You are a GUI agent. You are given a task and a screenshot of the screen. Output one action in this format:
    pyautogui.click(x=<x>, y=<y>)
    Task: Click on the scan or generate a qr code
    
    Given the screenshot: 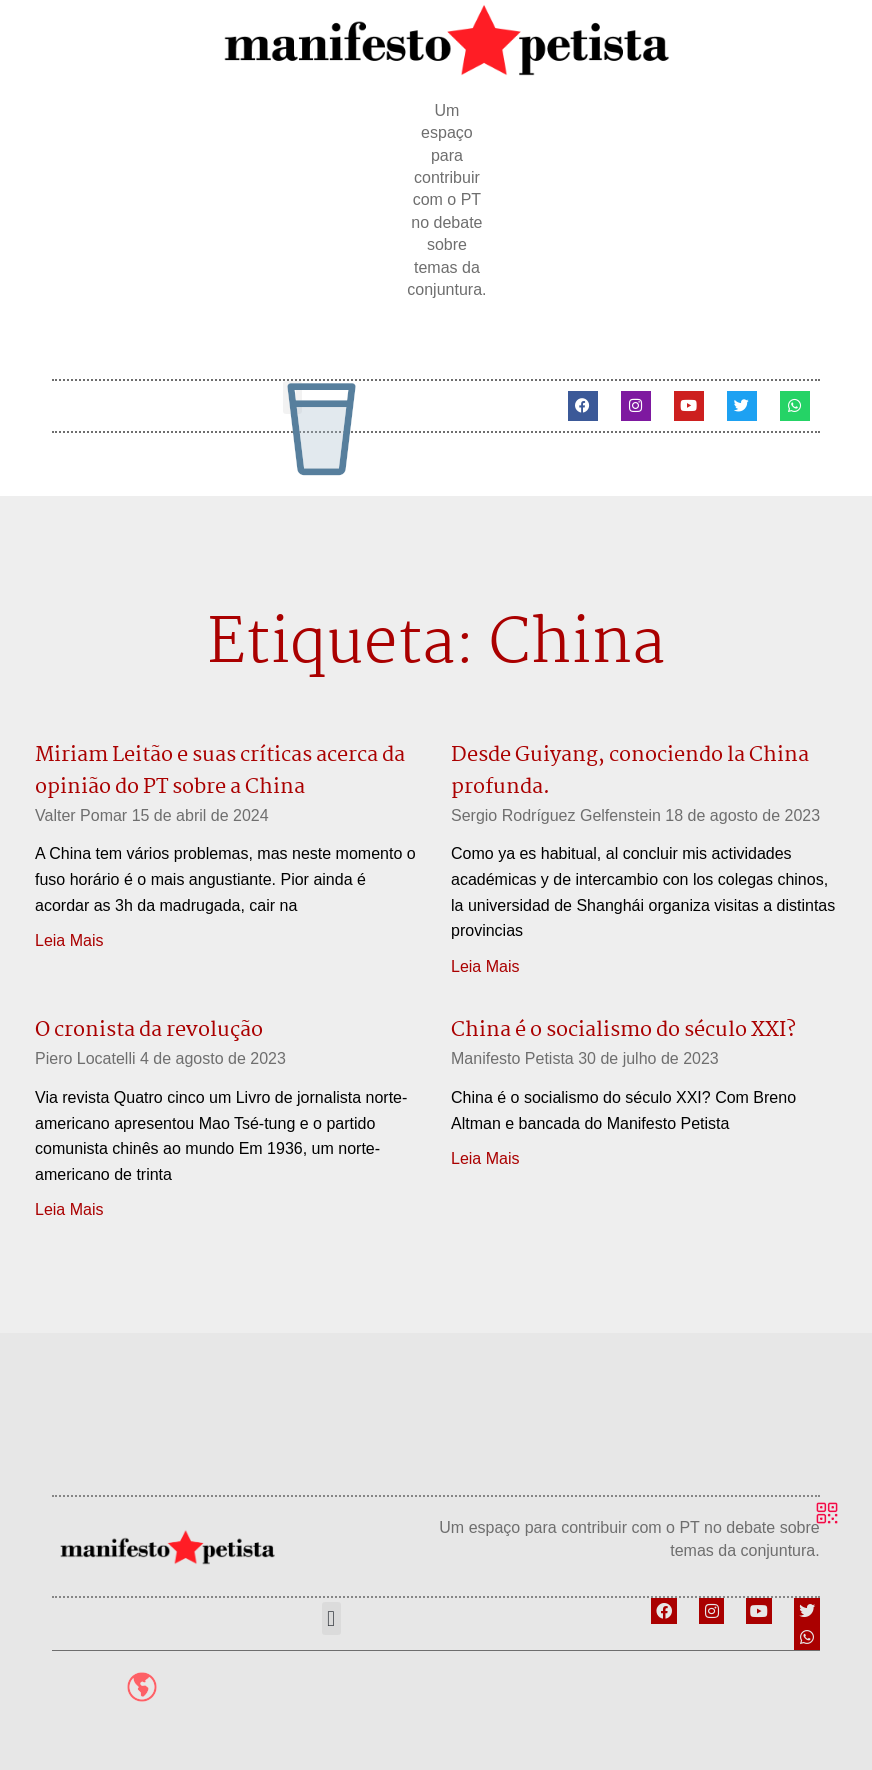 What is the action you would take?
    pyautogui.click(x=827, y=1513)
    